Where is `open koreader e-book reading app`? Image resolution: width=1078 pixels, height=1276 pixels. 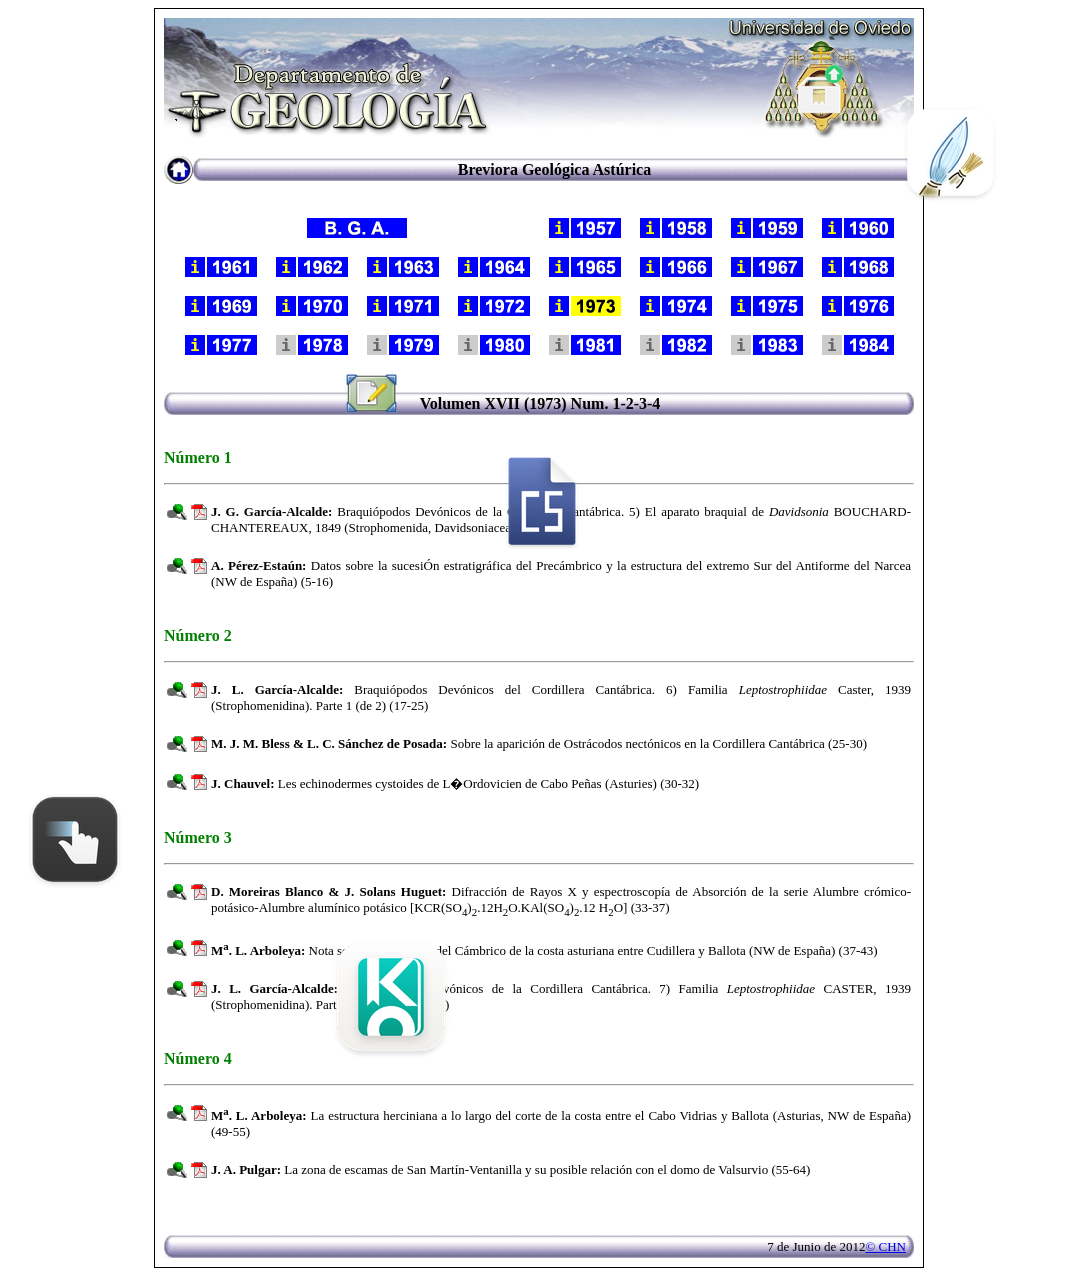 open koreader e-book reading app is located at coordinates (391, 997).